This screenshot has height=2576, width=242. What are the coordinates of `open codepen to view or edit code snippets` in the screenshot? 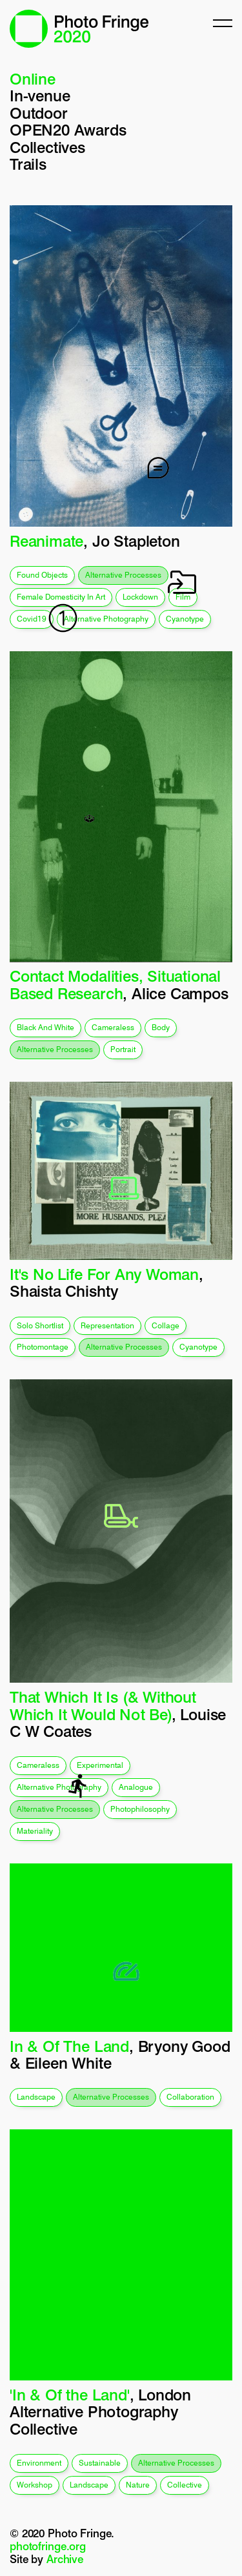 It's located at (89, 818).